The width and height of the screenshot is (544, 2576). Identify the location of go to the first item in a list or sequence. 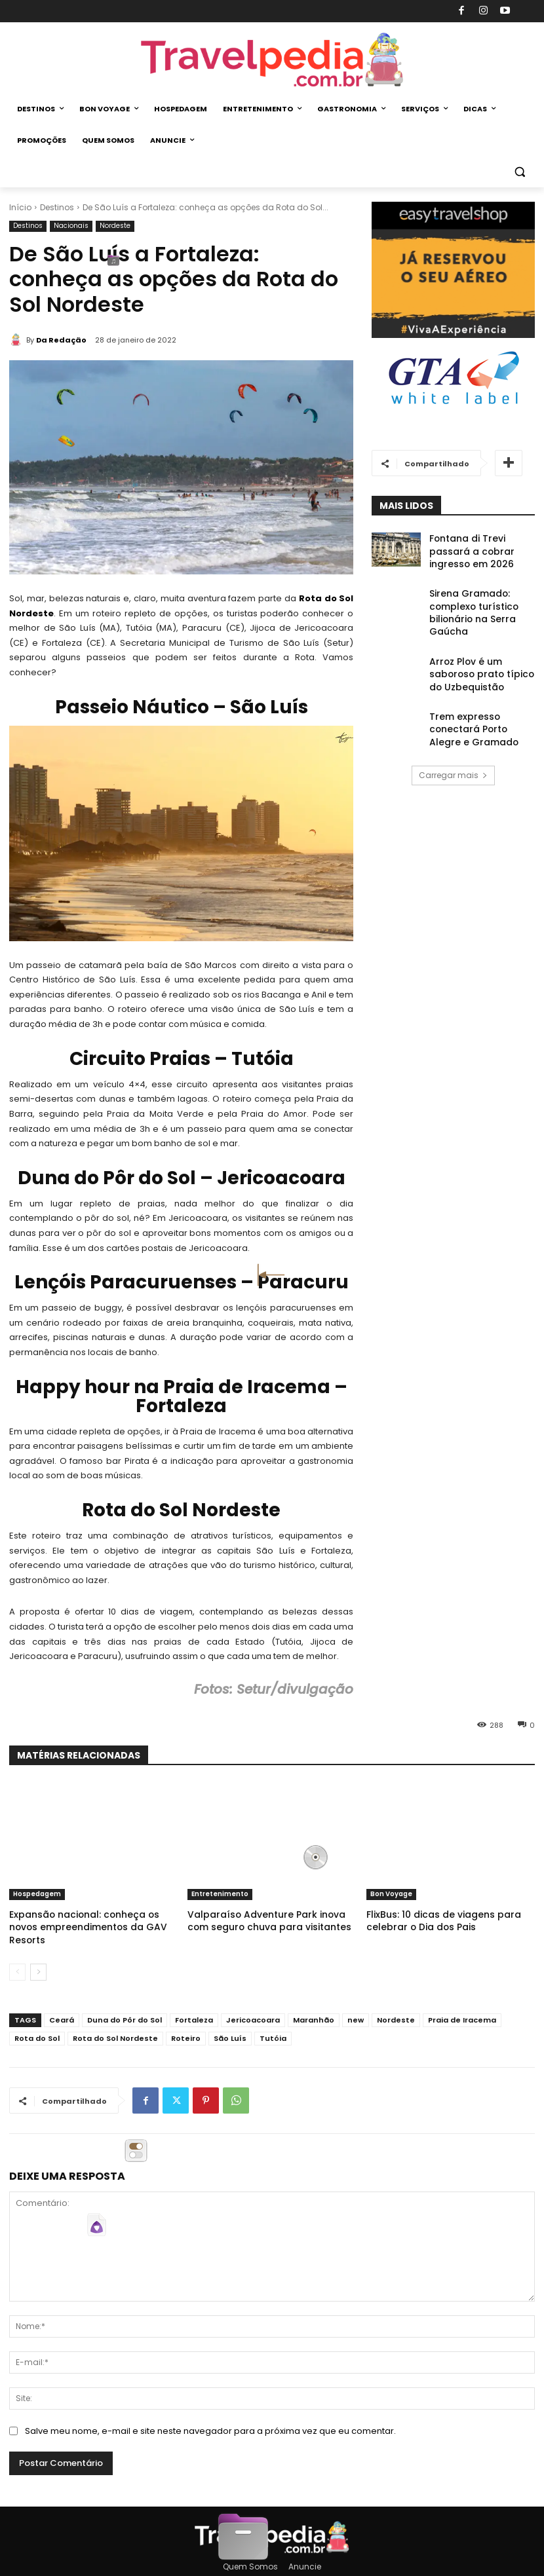
(271, 1275).